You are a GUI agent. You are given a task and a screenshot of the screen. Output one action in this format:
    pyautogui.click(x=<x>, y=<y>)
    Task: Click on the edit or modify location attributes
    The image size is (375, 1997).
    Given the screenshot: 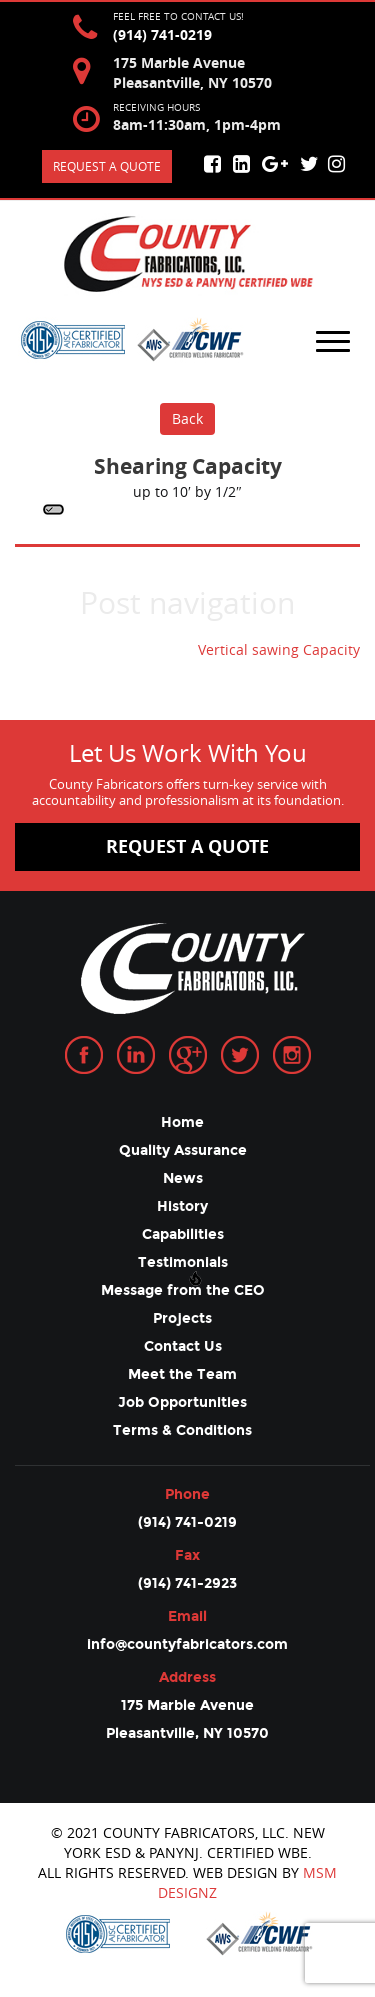 What is the action you would take?
    pyautogui.click(x=53, y=509)
    